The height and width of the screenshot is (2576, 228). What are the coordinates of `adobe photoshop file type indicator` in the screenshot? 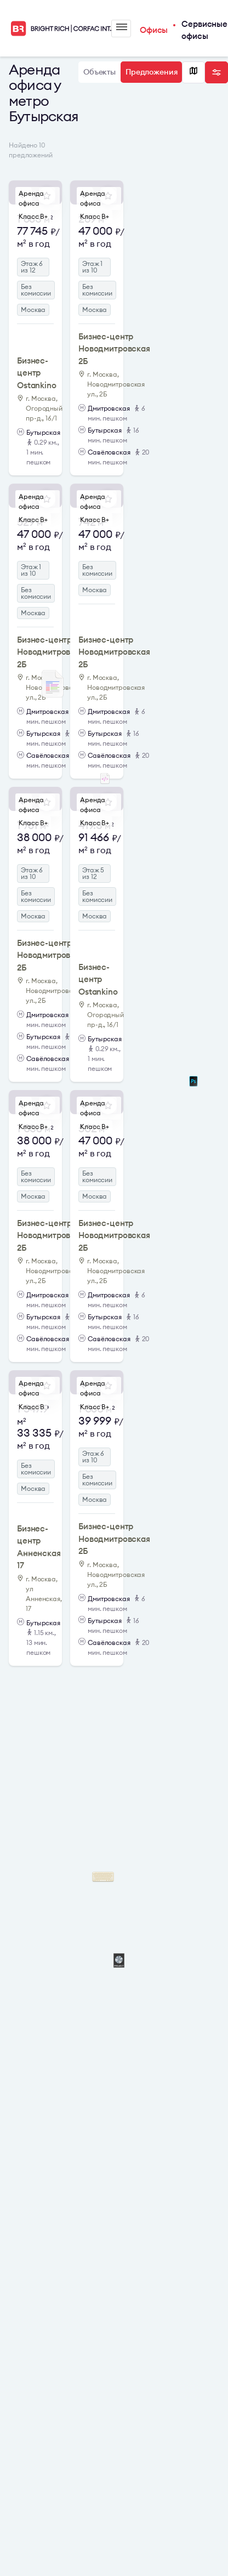 It's located at (193, 1081).